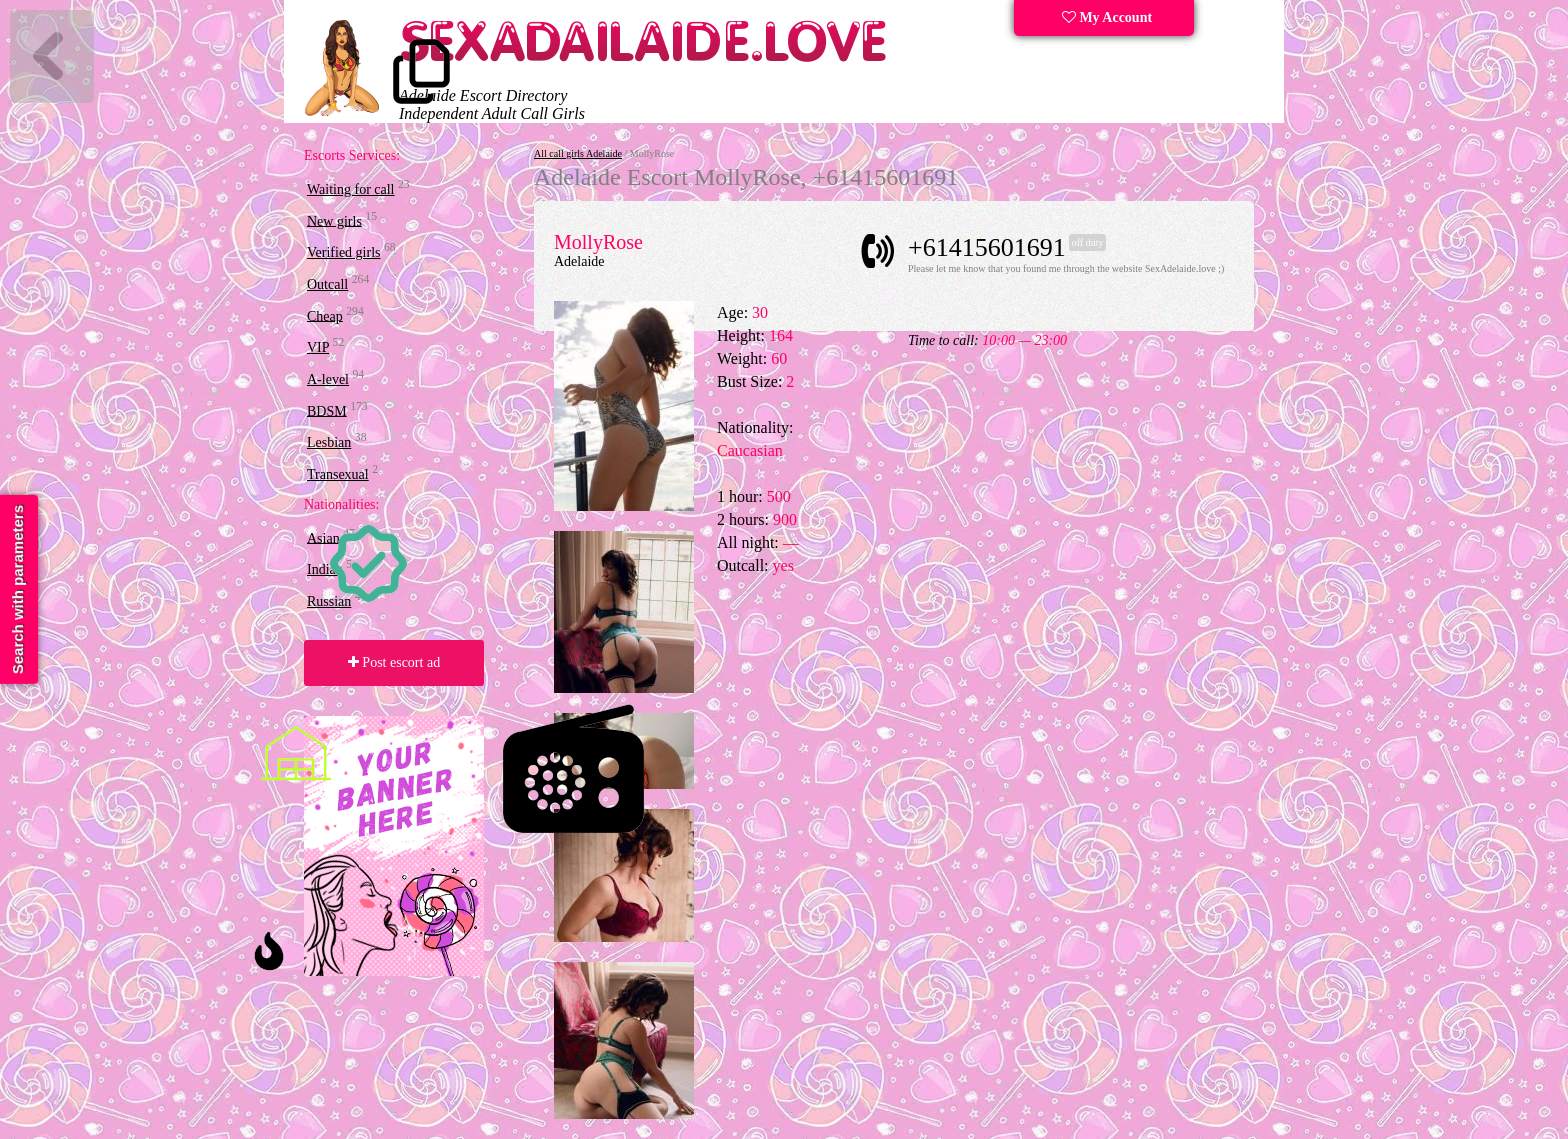 The image size is (1568, 1139). I want to click on copy to clipboard, so click(421, 71).